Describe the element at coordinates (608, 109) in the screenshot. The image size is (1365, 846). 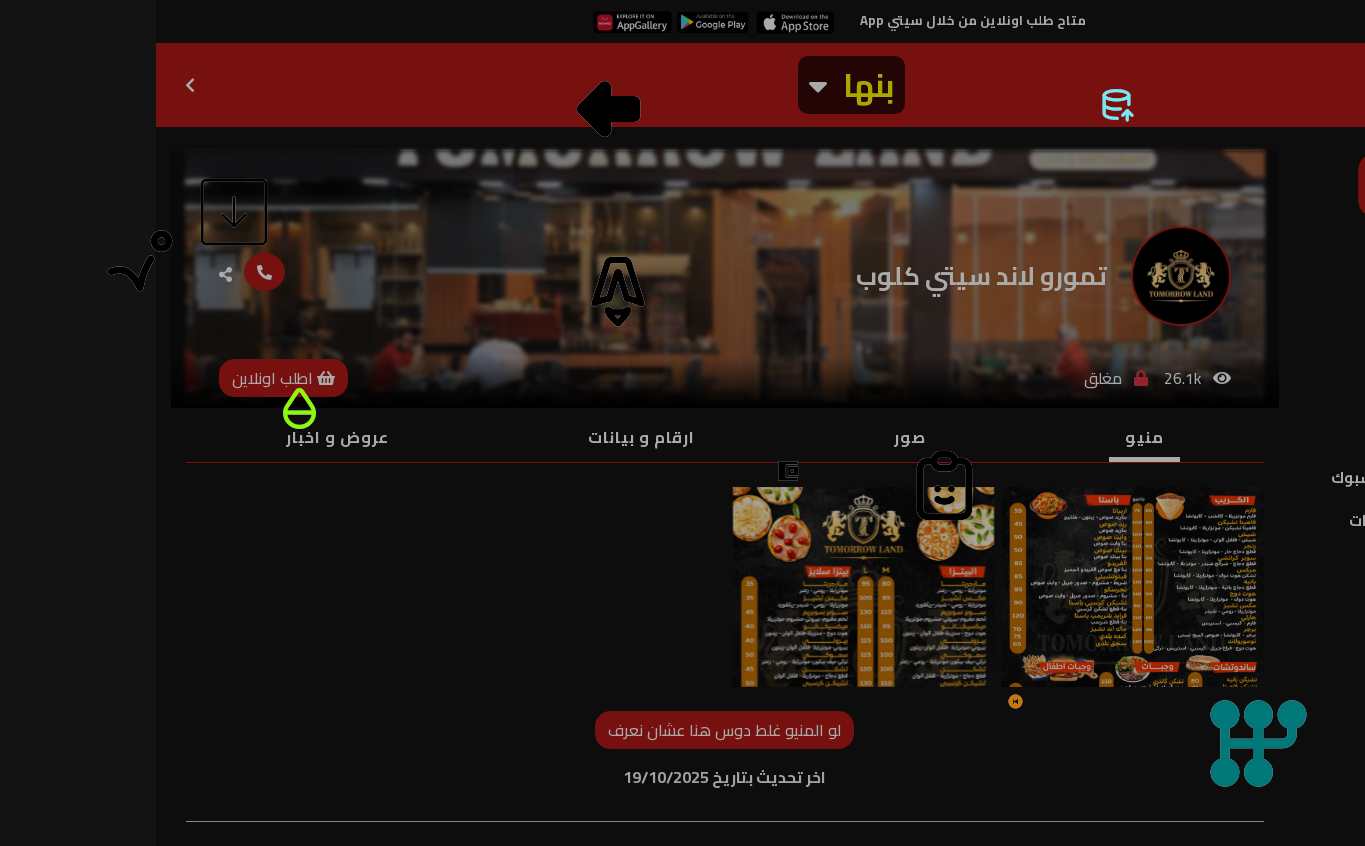
I see `go back to the previous screen` at that location.